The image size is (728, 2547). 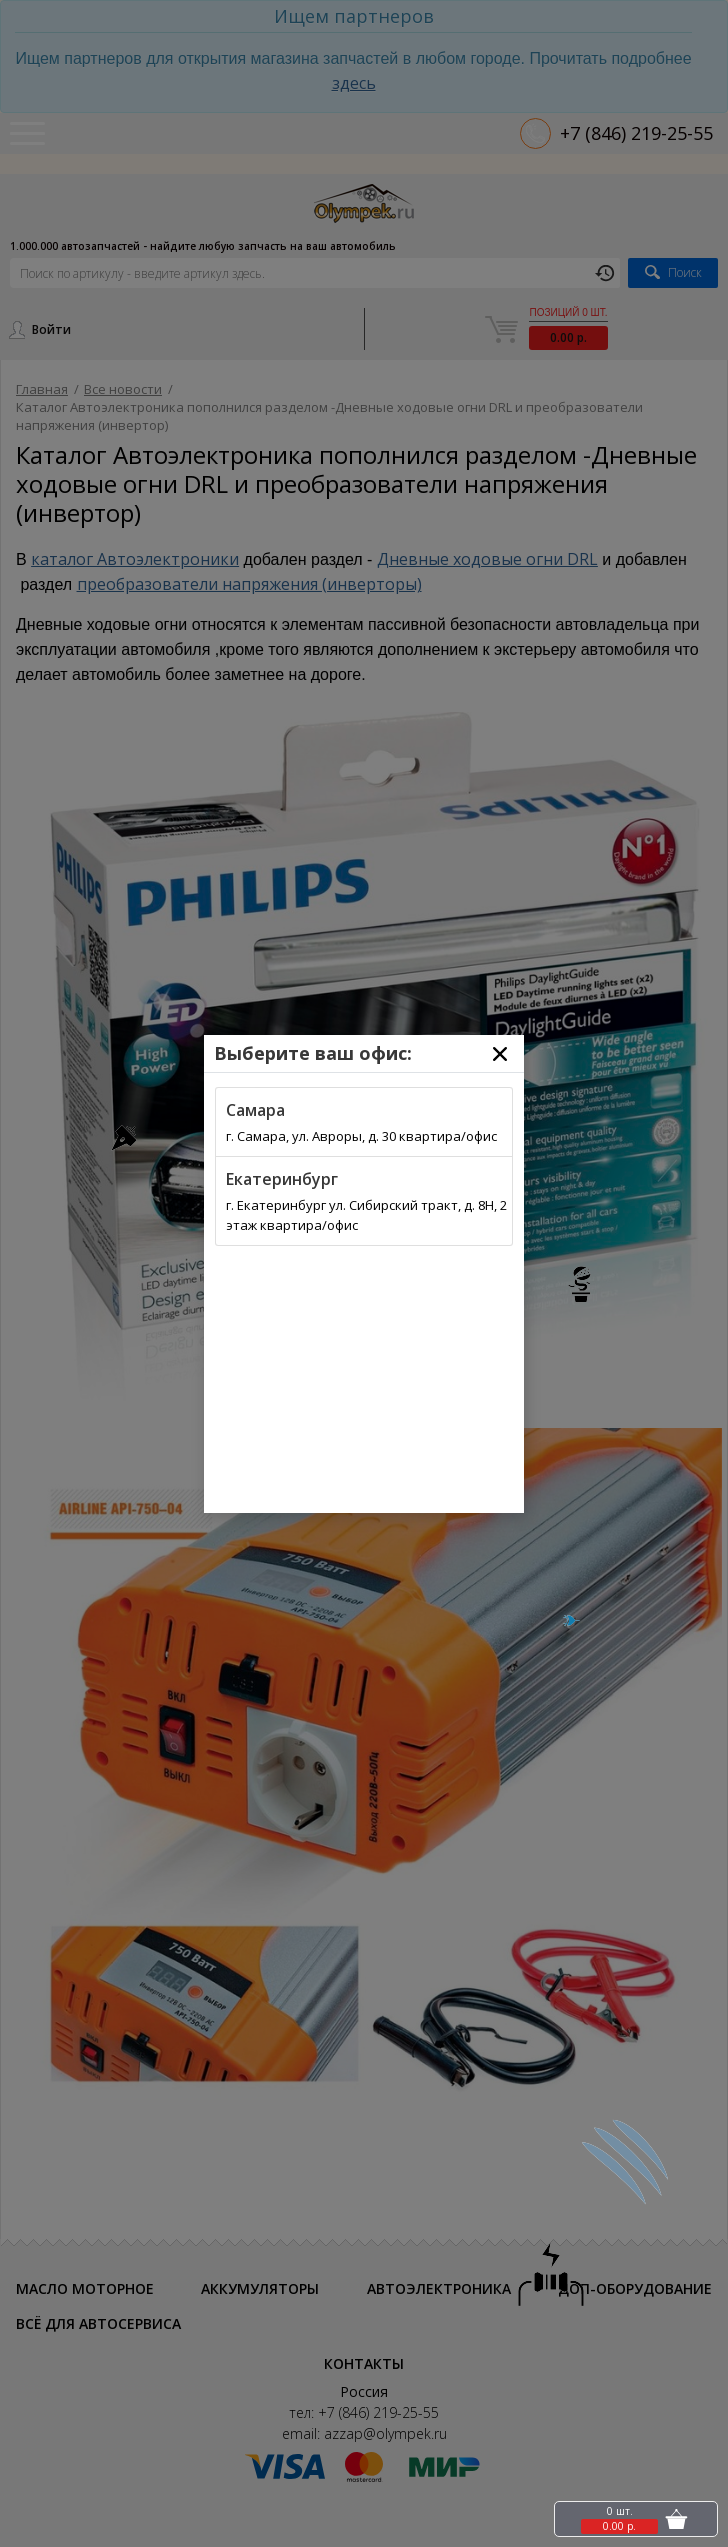 What do you see at coordinates (625, 2162) in the screenshot?
I see `indicates damage or attack action in a game` at bounding box center [625, 2162].